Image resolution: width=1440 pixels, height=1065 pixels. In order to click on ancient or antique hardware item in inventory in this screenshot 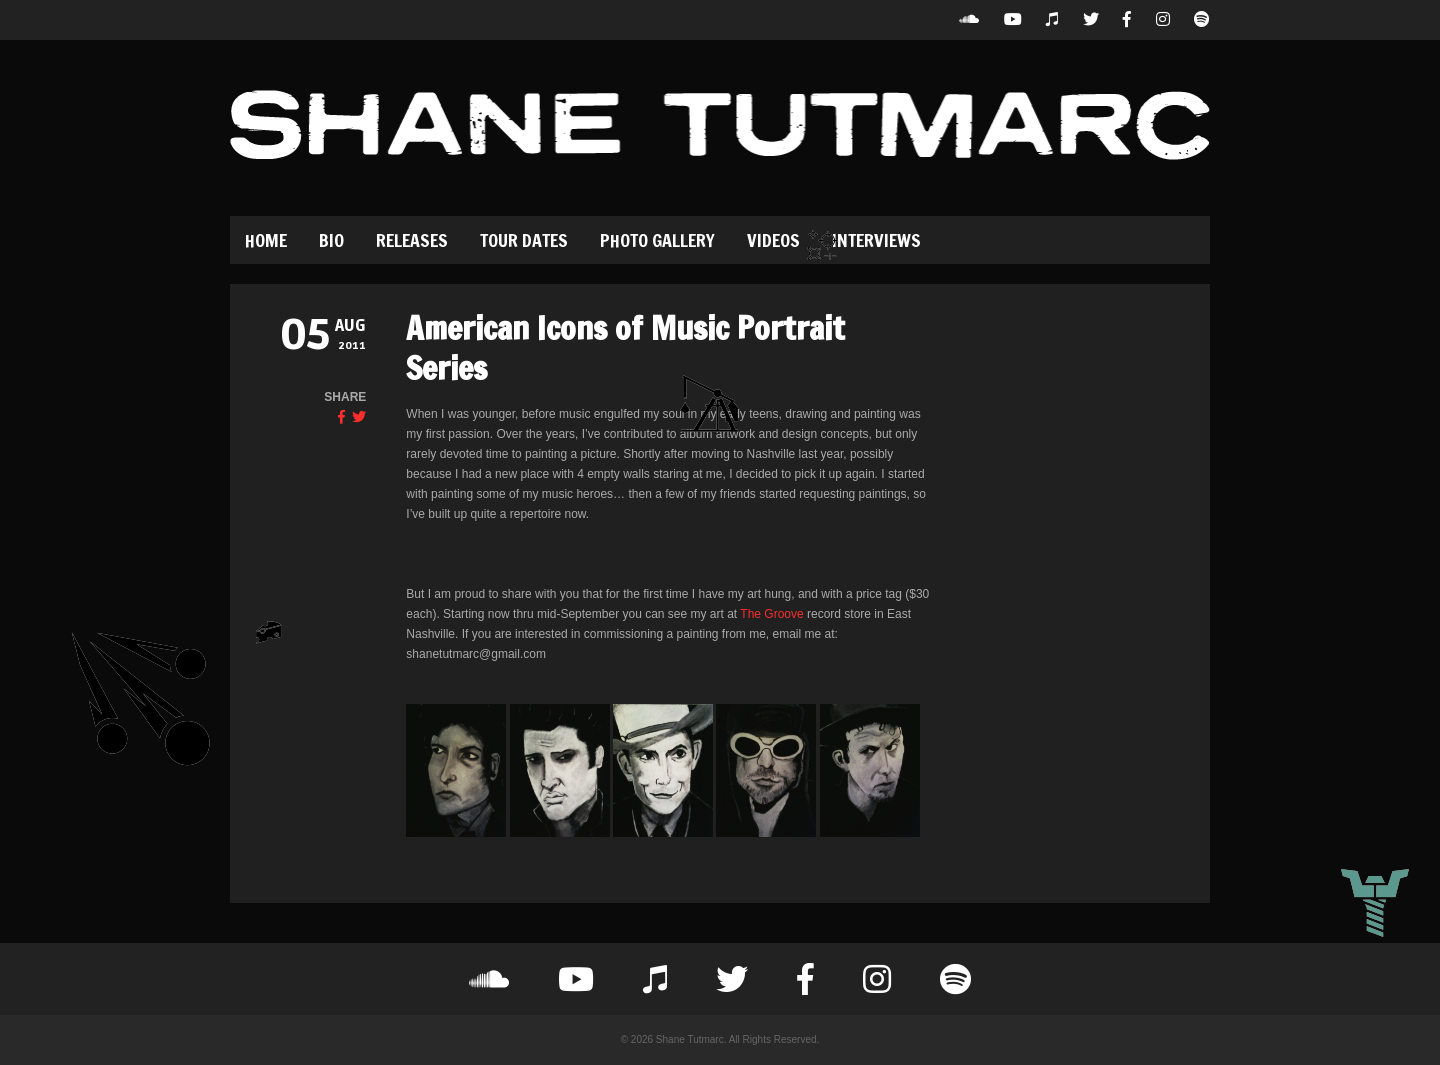, I will do `click(1375, 903)`.